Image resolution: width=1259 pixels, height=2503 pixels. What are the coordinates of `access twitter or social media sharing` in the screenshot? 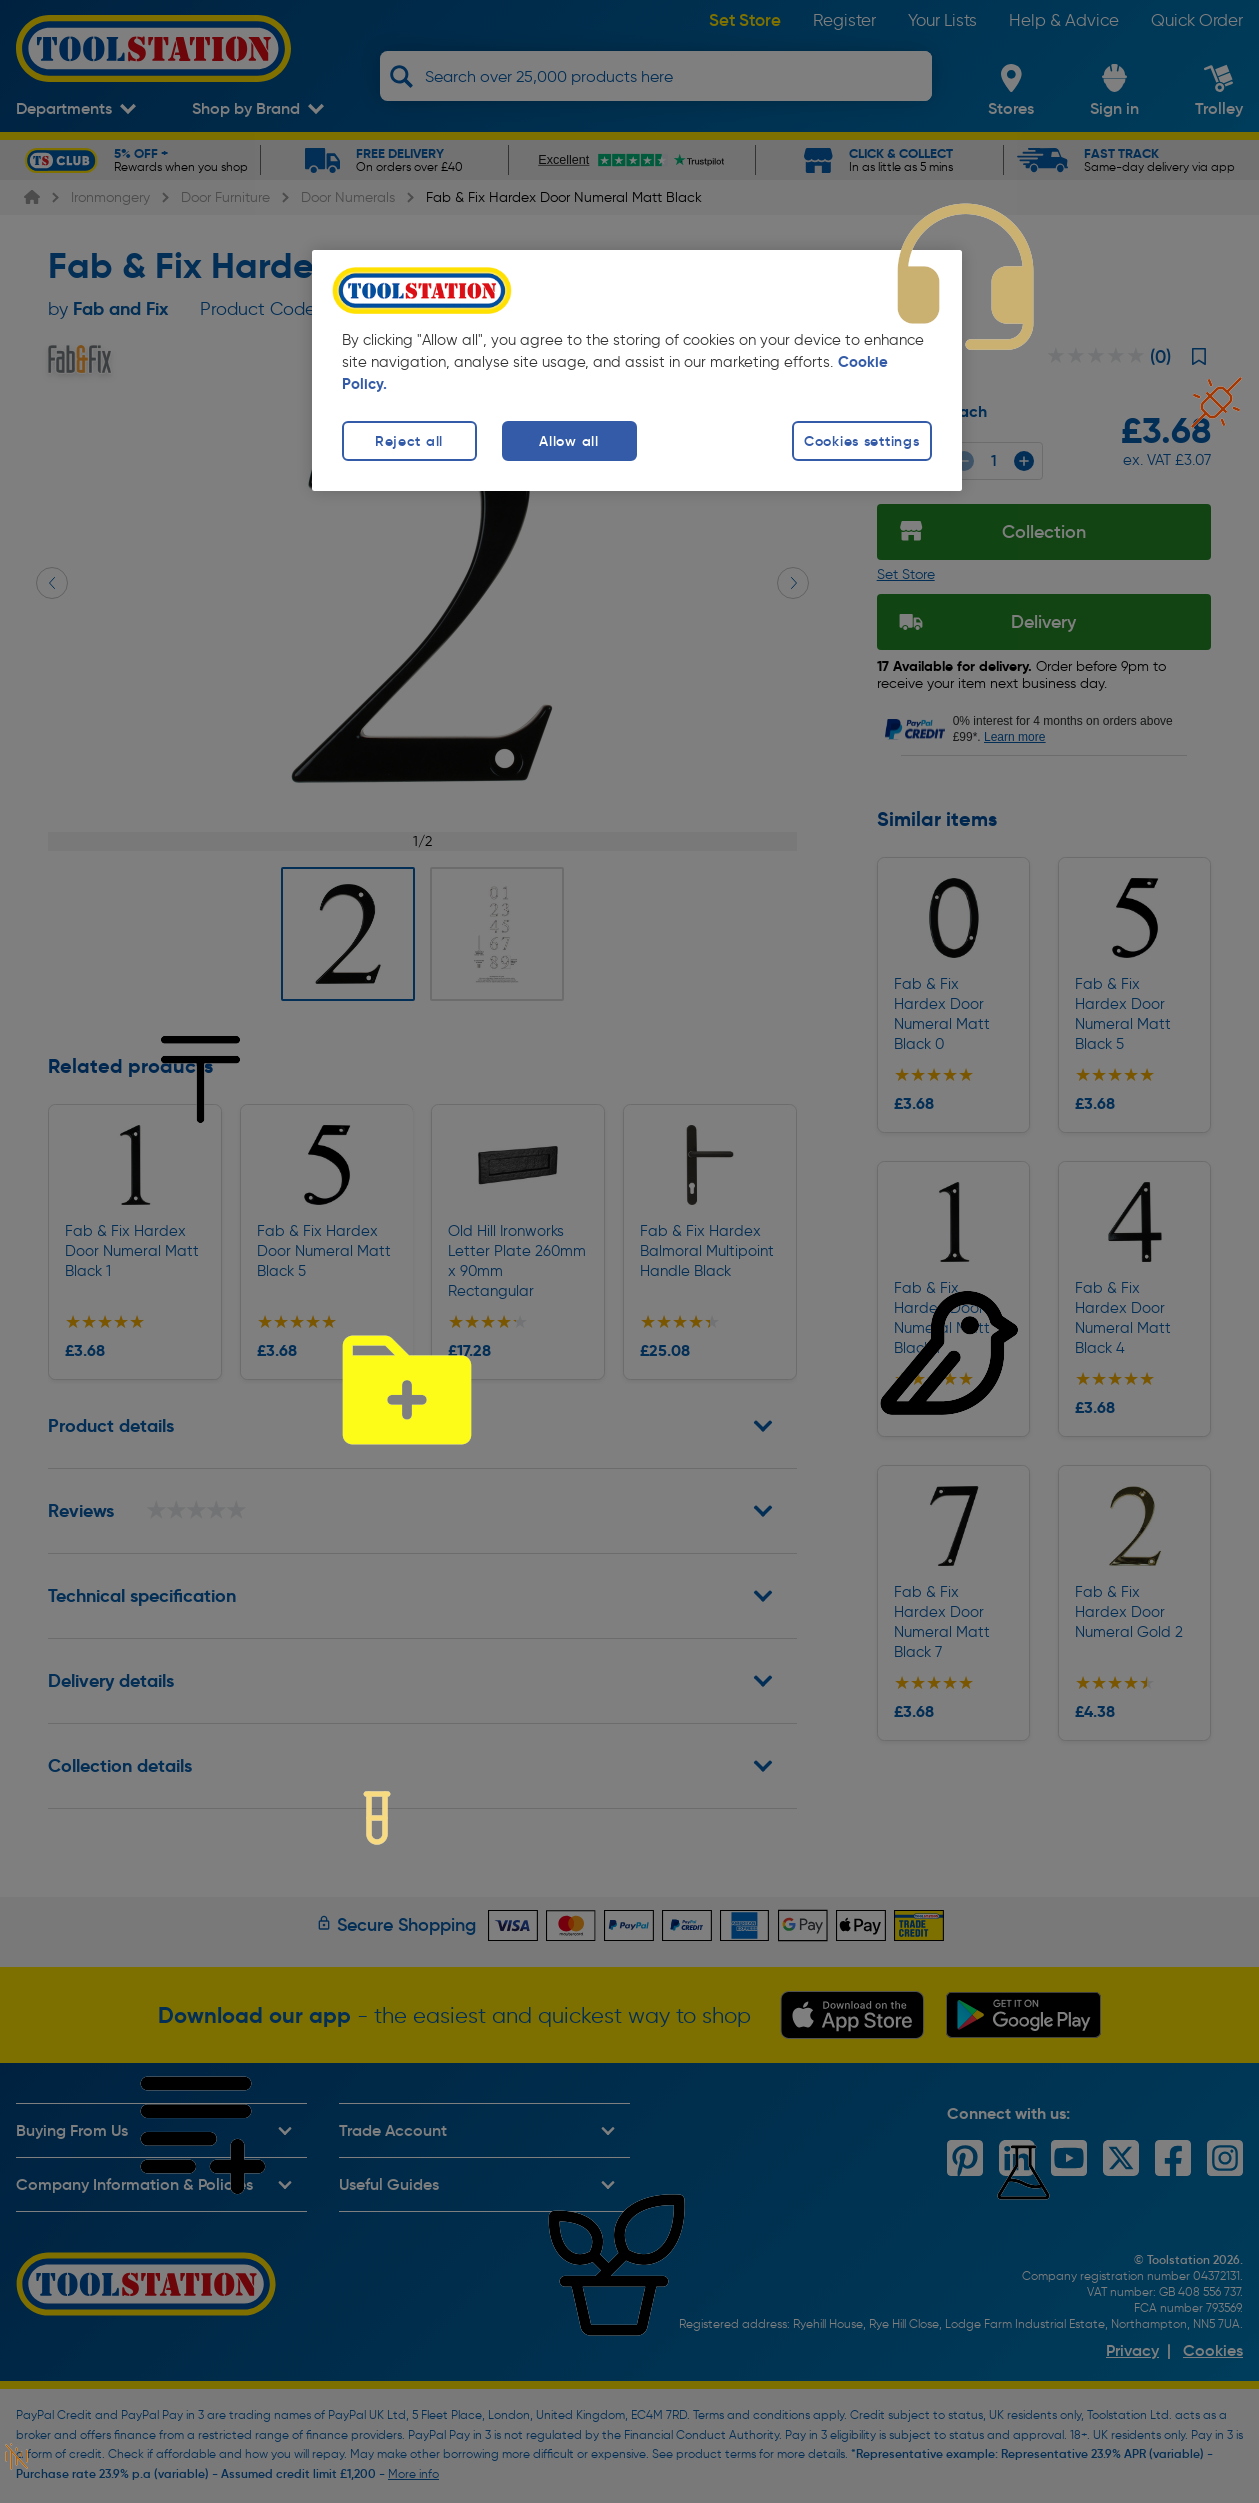 It's located at (951, 1357).